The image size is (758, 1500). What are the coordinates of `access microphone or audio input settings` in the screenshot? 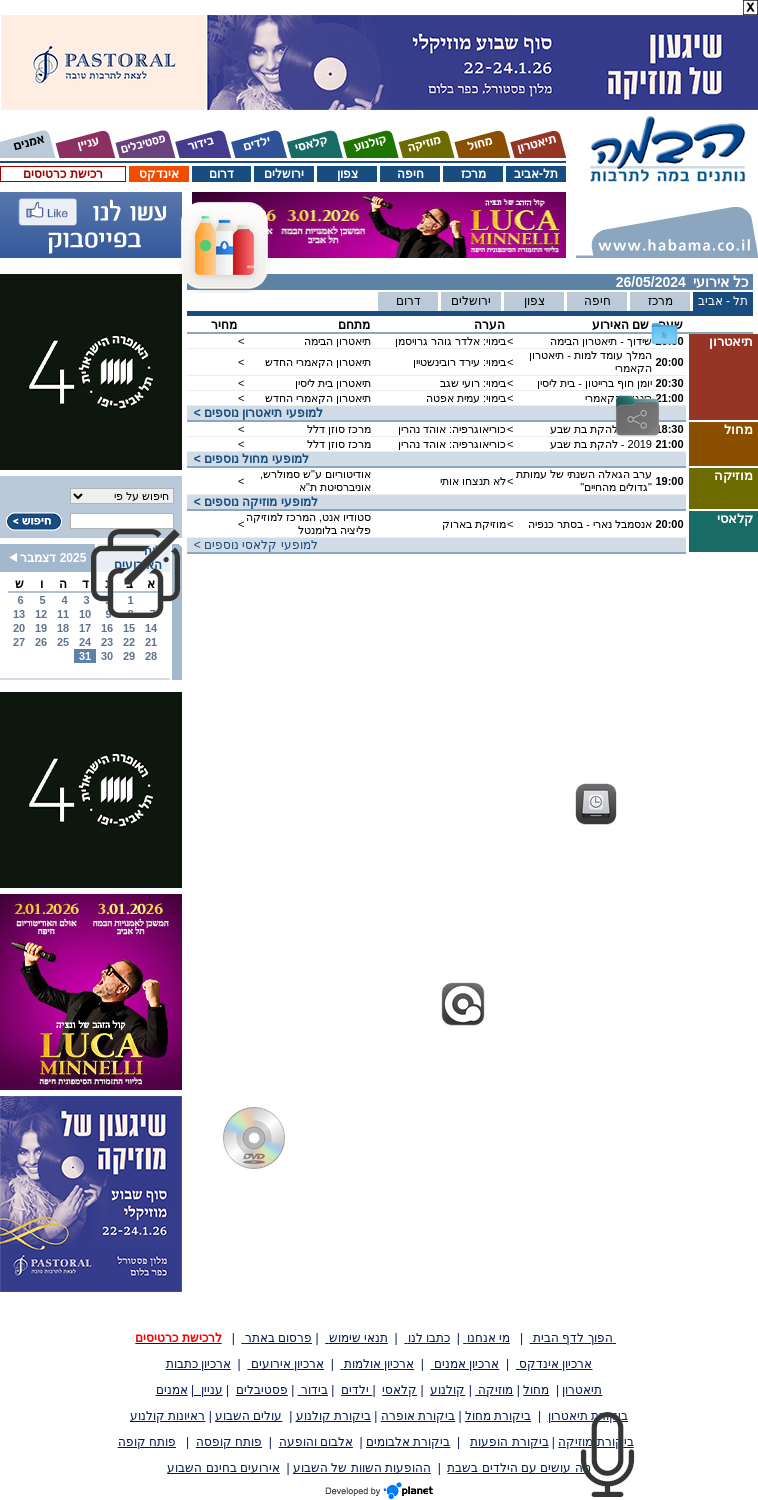 It's located at (607, 1454).